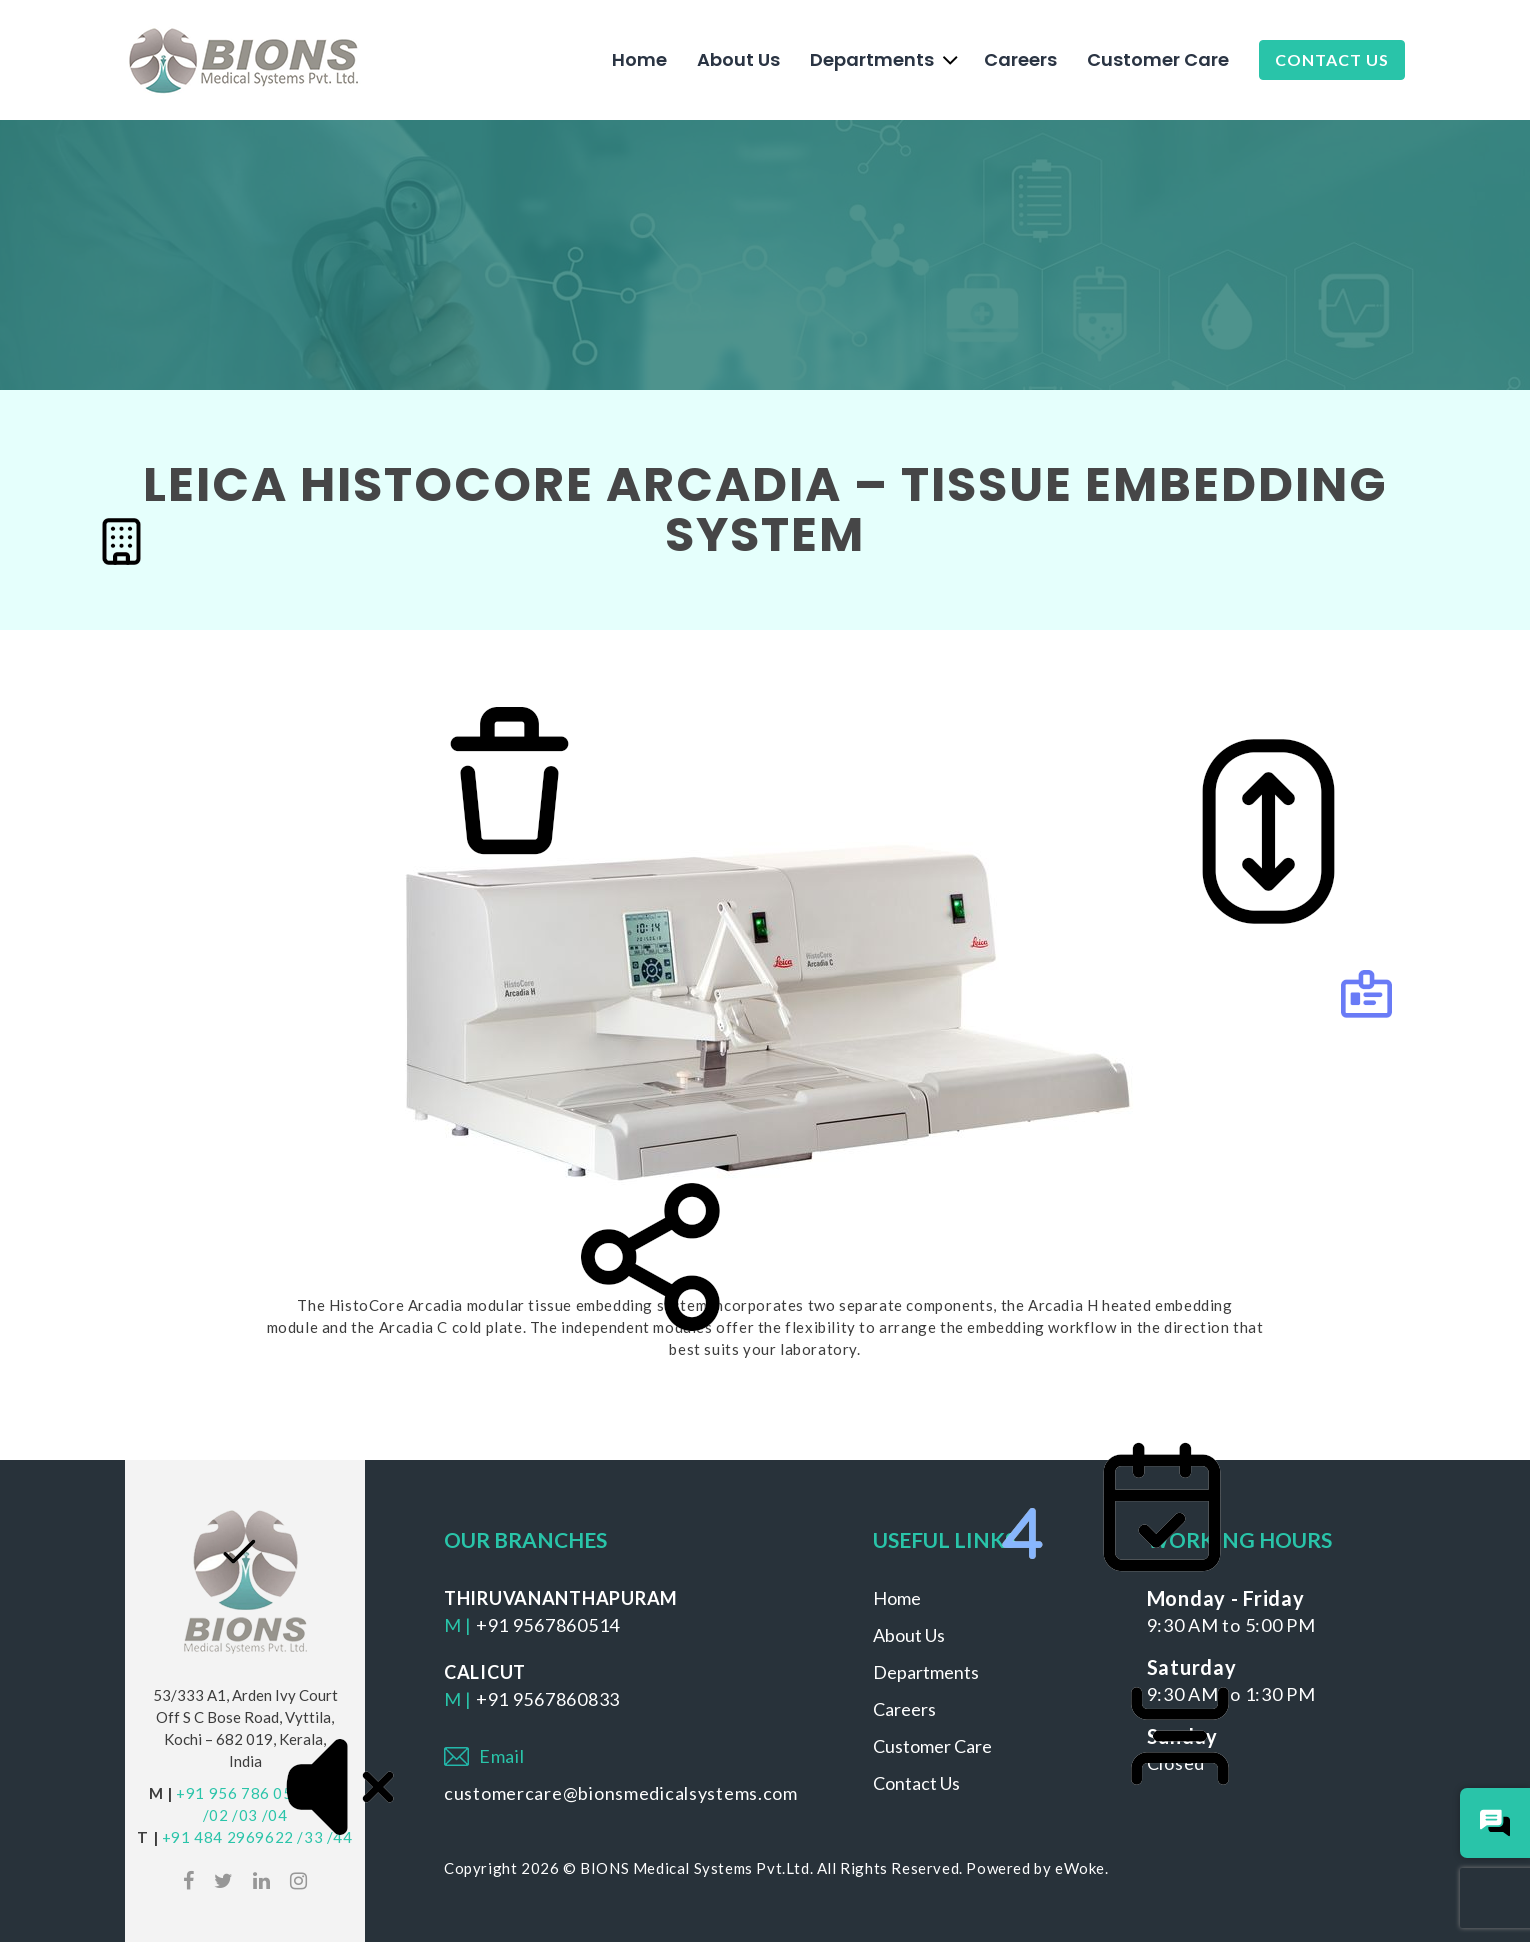 The width and height of the screenshot is (1530, 1942). What do you see at coordinates (1268, 831) in the screenshot?
I see `scroll up and down on the page` at bounding box center [1268, 831].